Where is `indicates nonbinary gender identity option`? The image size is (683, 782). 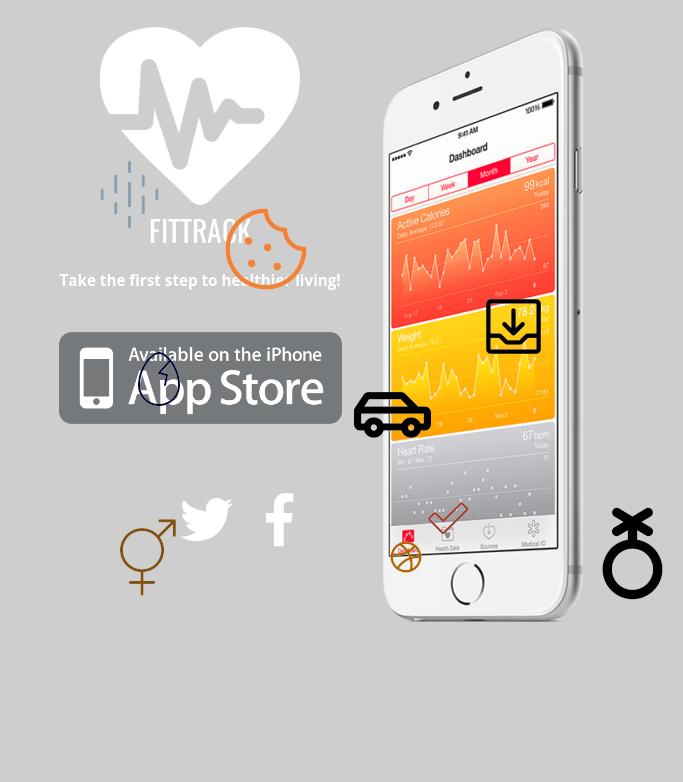 indicates nonbinary gender identity option is located at coordinates (632, 553).